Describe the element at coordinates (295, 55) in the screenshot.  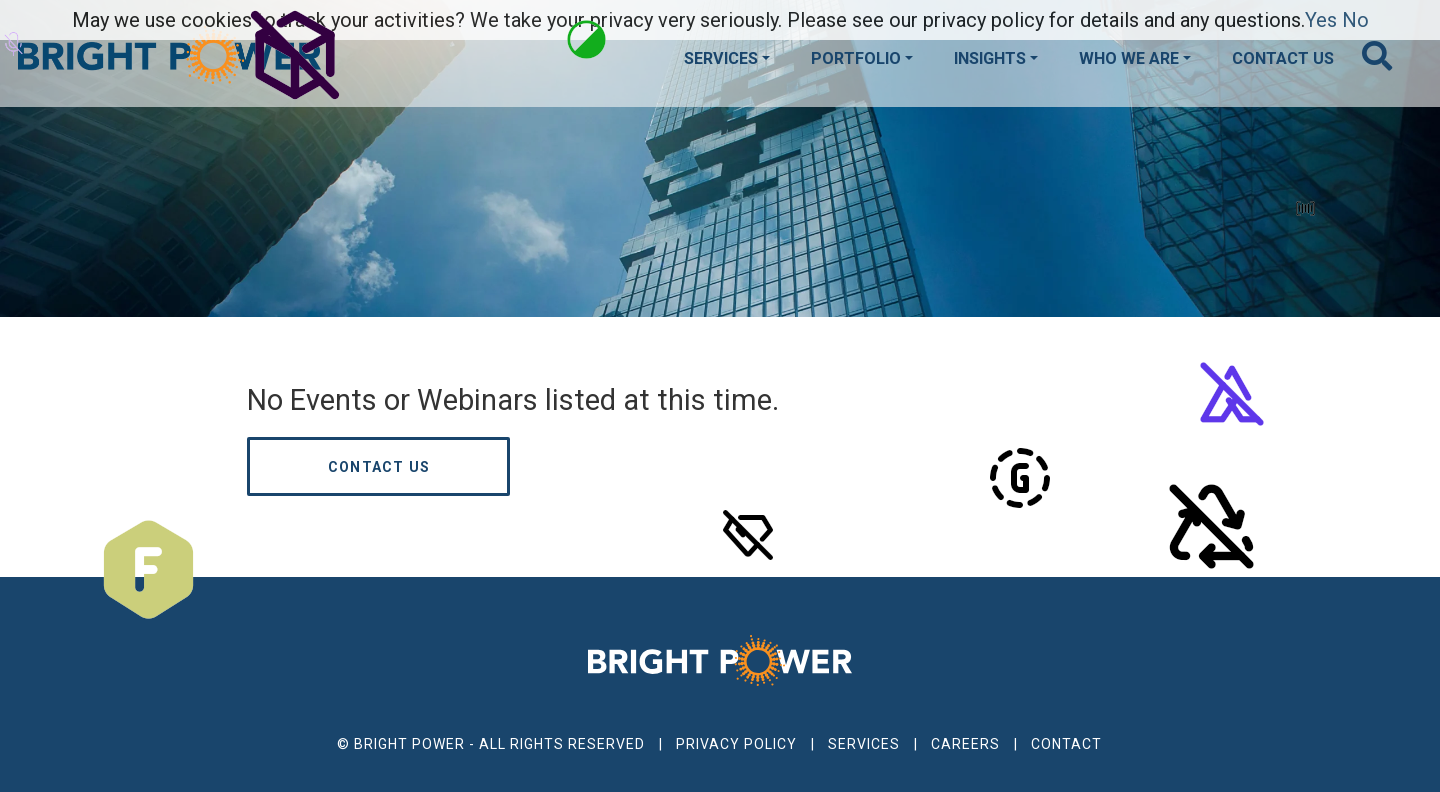
I see `package or shipment unavailable` at that location.